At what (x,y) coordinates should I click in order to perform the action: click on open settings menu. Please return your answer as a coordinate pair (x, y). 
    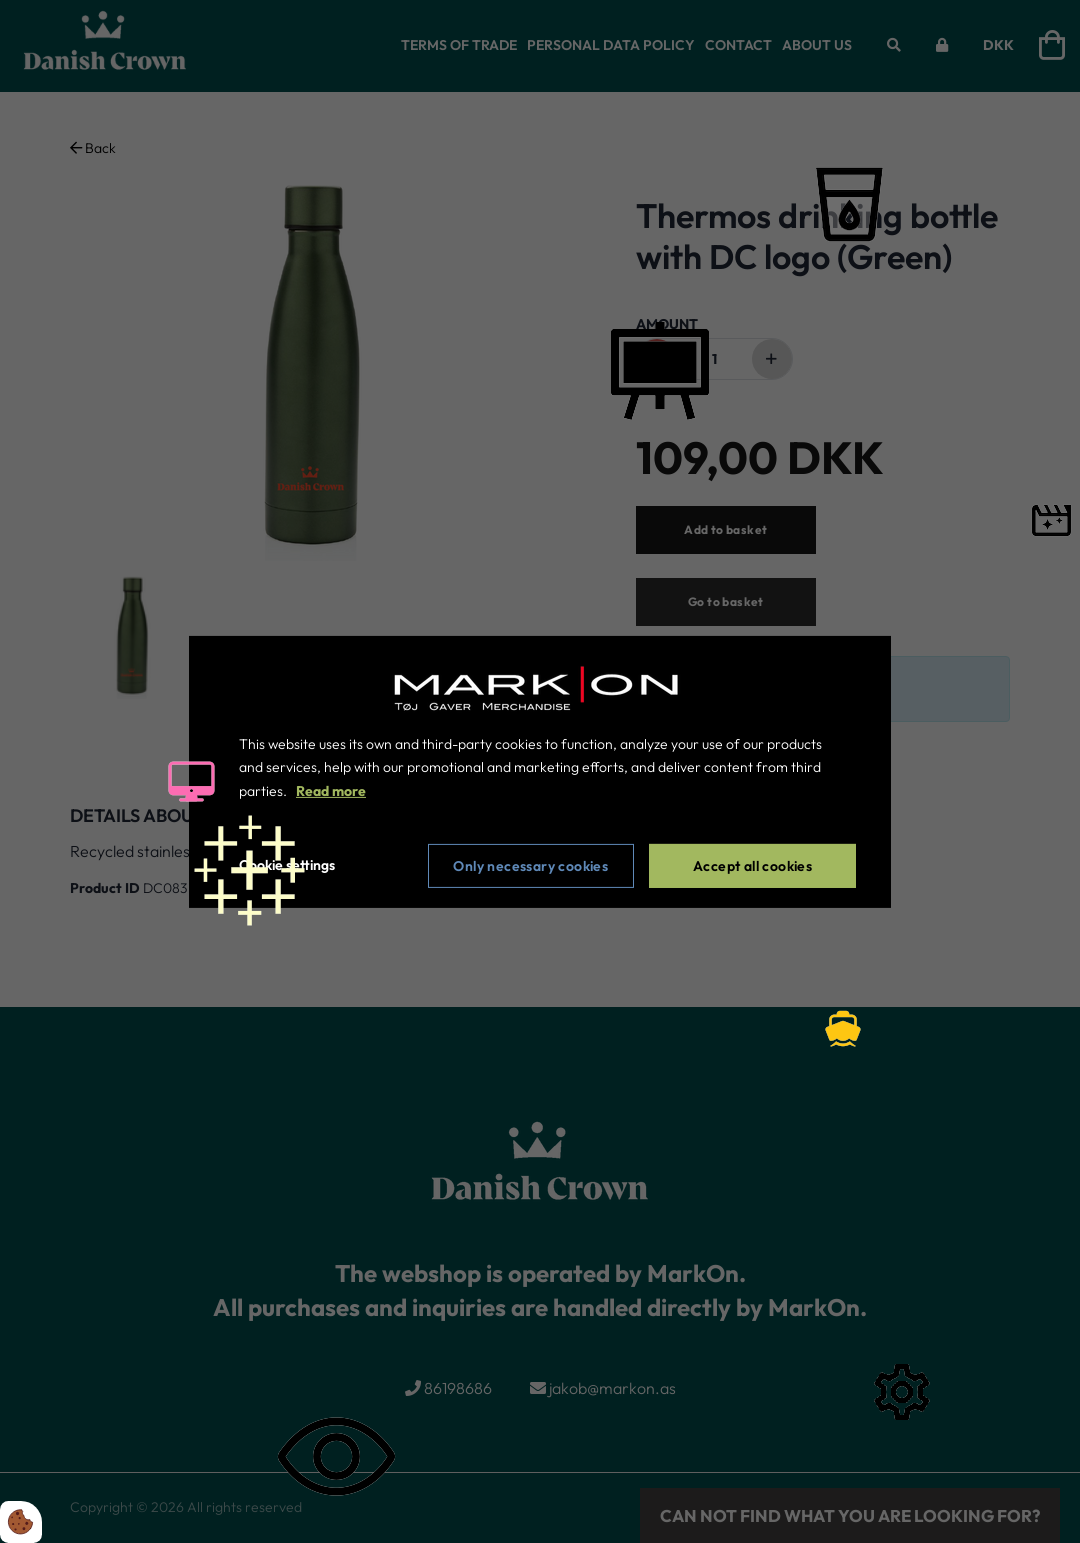
    Looking at the image, I should click on (902, 1392).